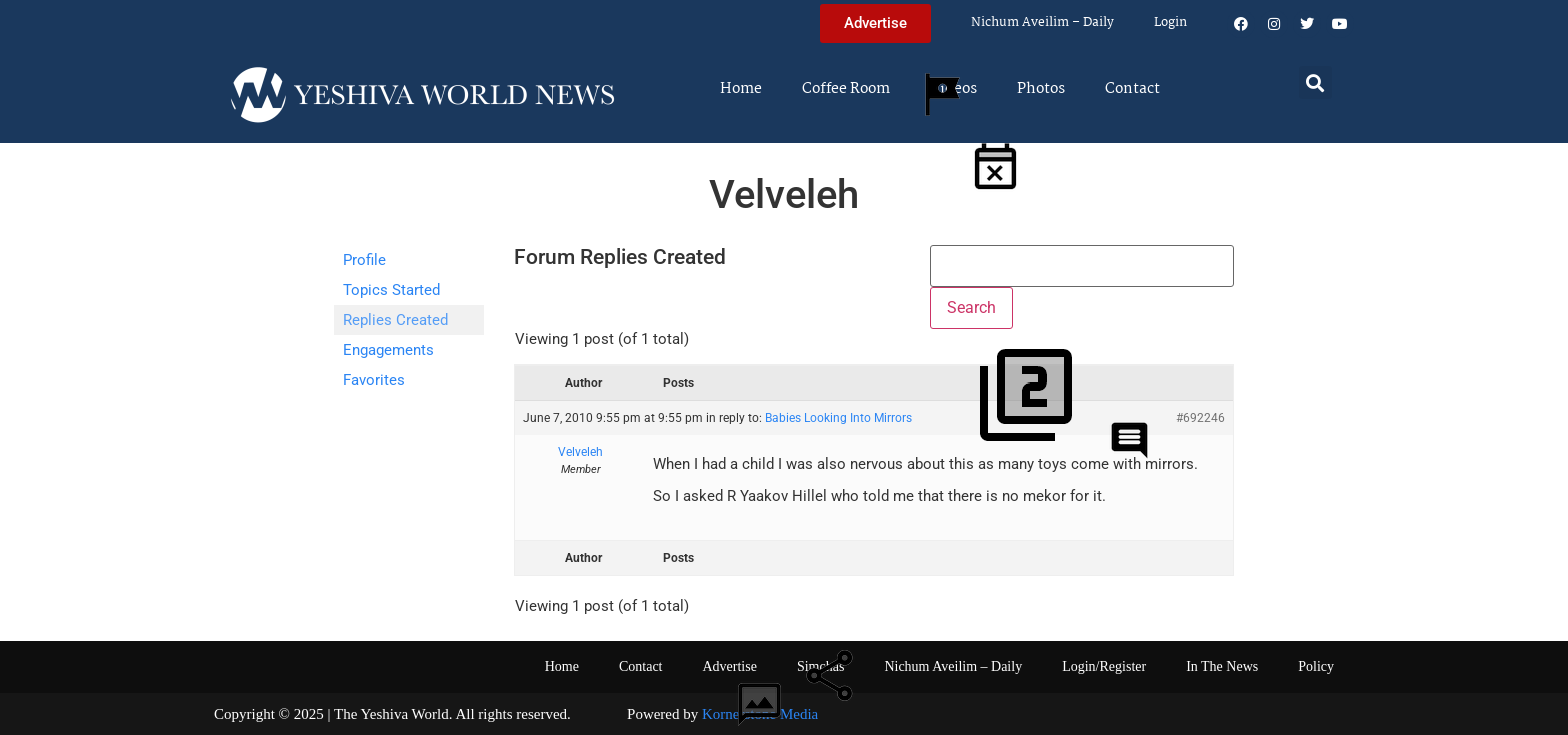  I want to click on send or receive a picture message (MMS), so click(759, 704).